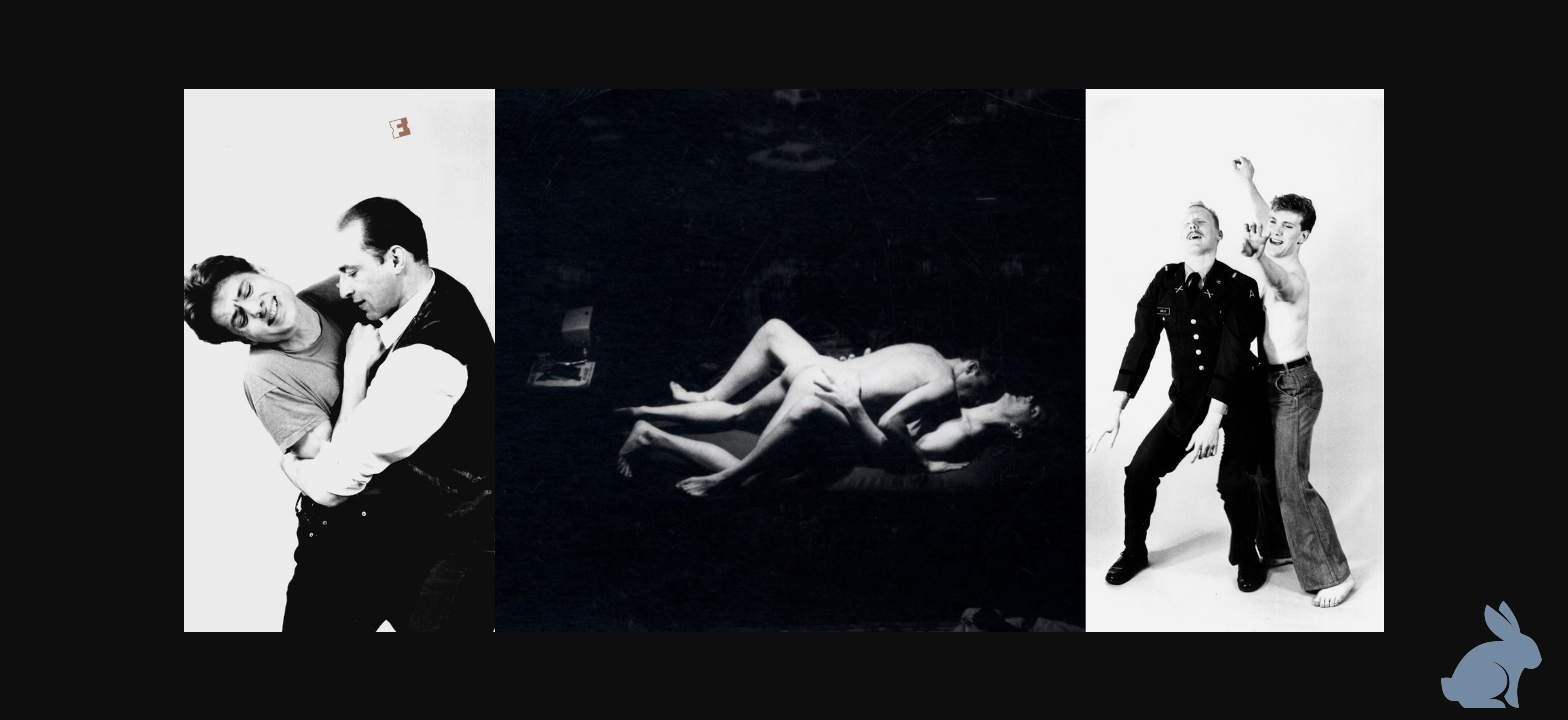  What do you see at coordinates (400, 128) in the screenshot?
I see `open the Fandango app for movie tickets` at bounding box center [400, 128].